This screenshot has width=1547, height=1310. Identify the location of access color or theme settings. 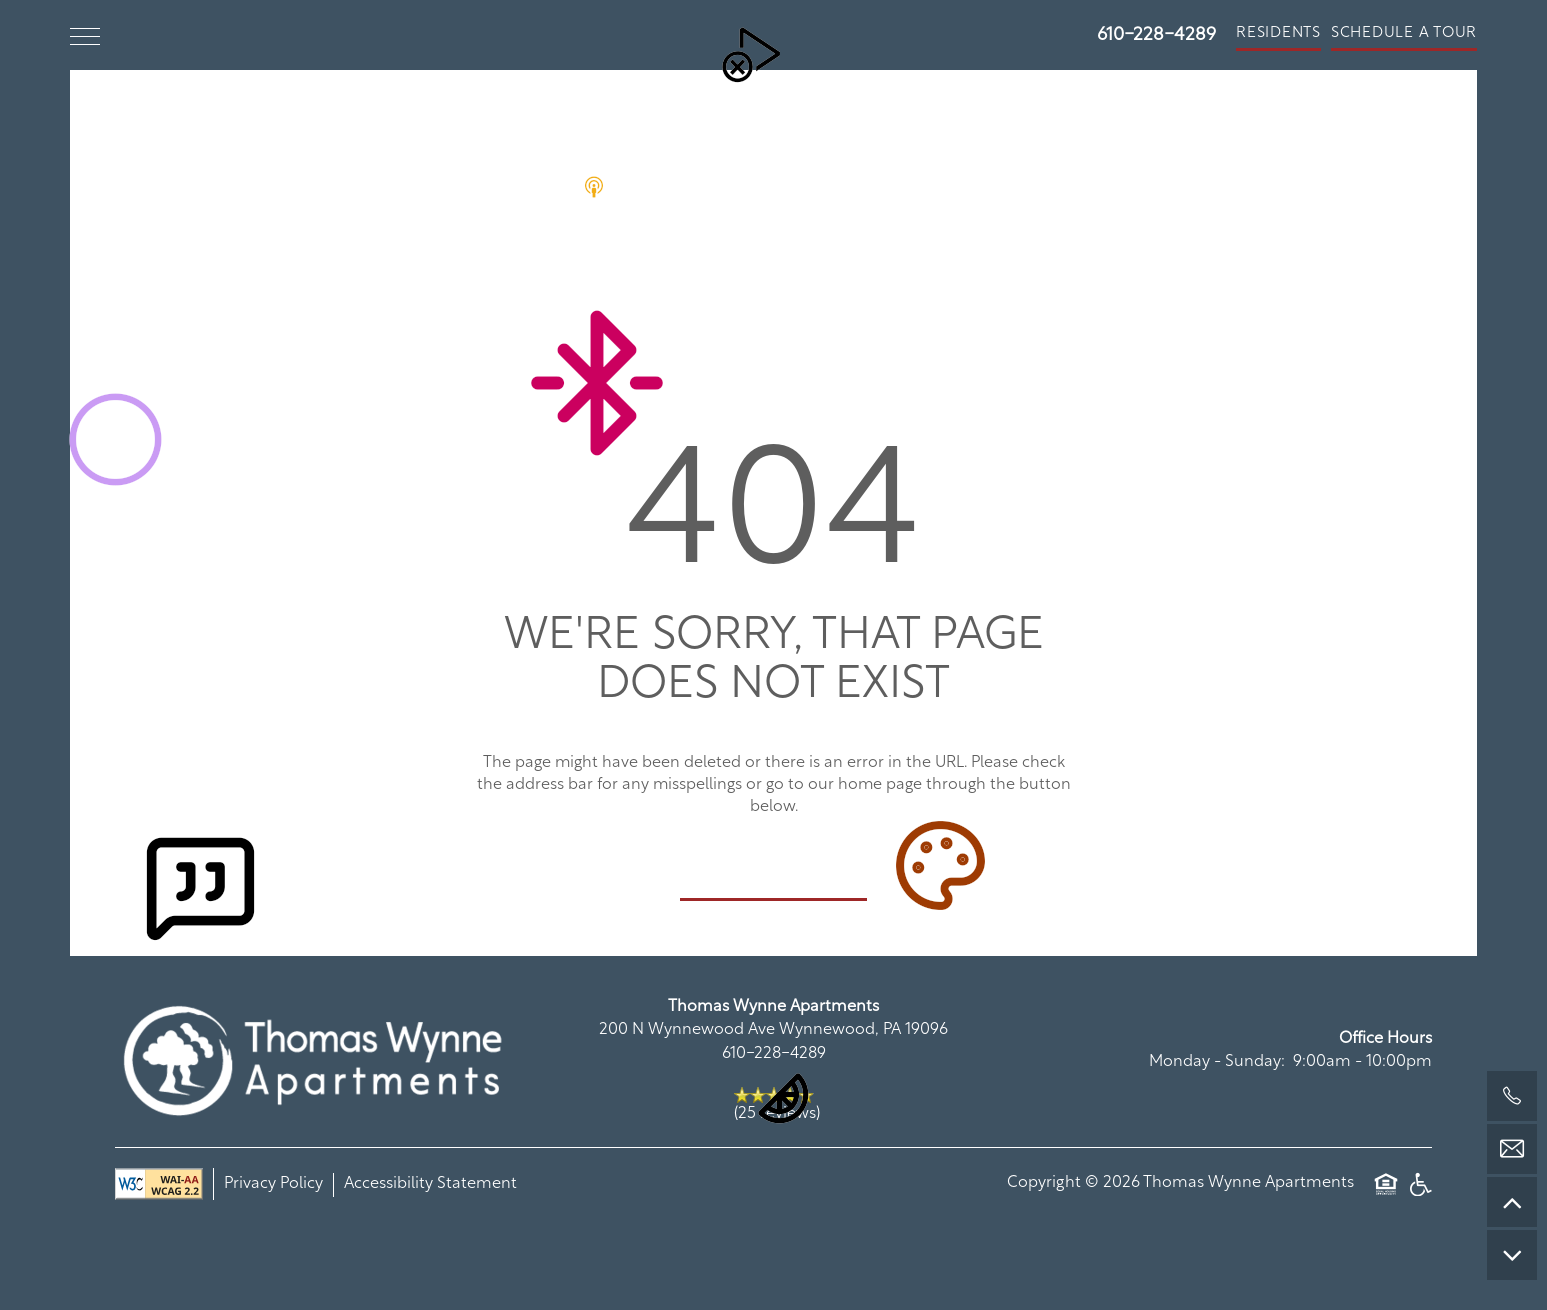
(940, 865).